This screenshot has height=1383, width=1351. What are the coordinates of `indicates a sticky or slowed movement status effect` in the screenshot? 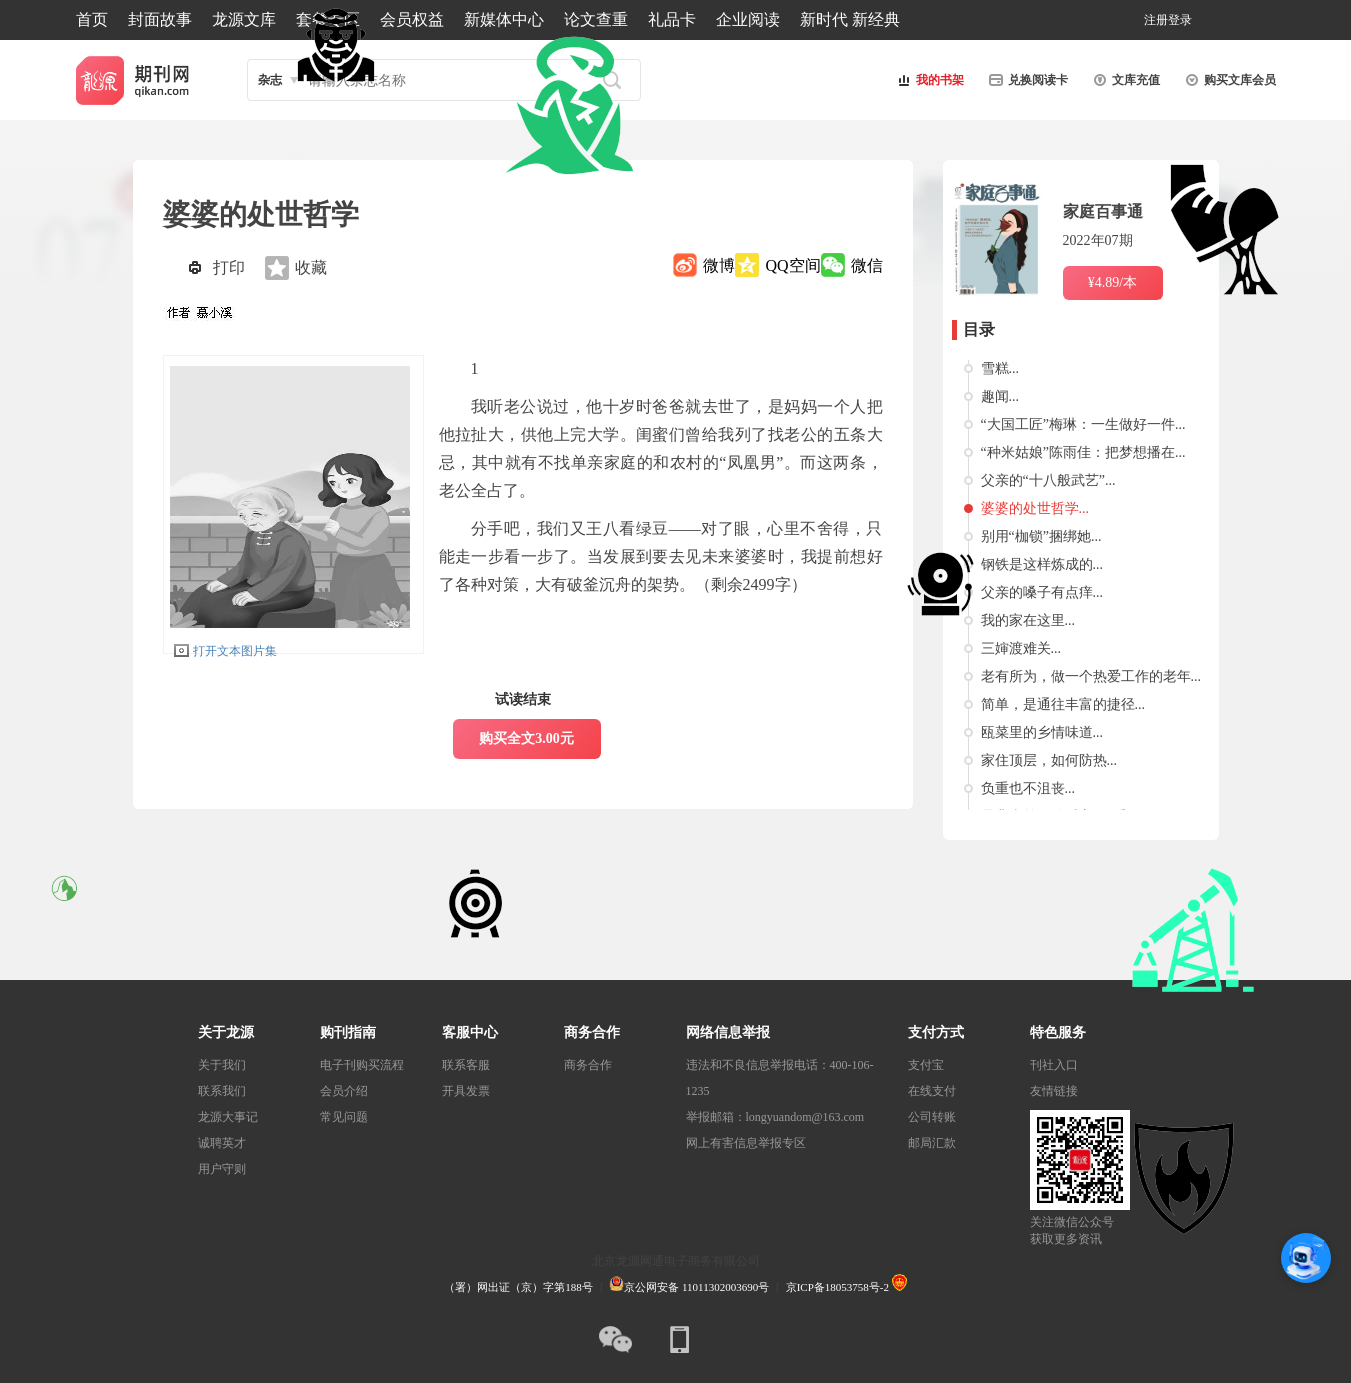 It's located at (1235, 229).